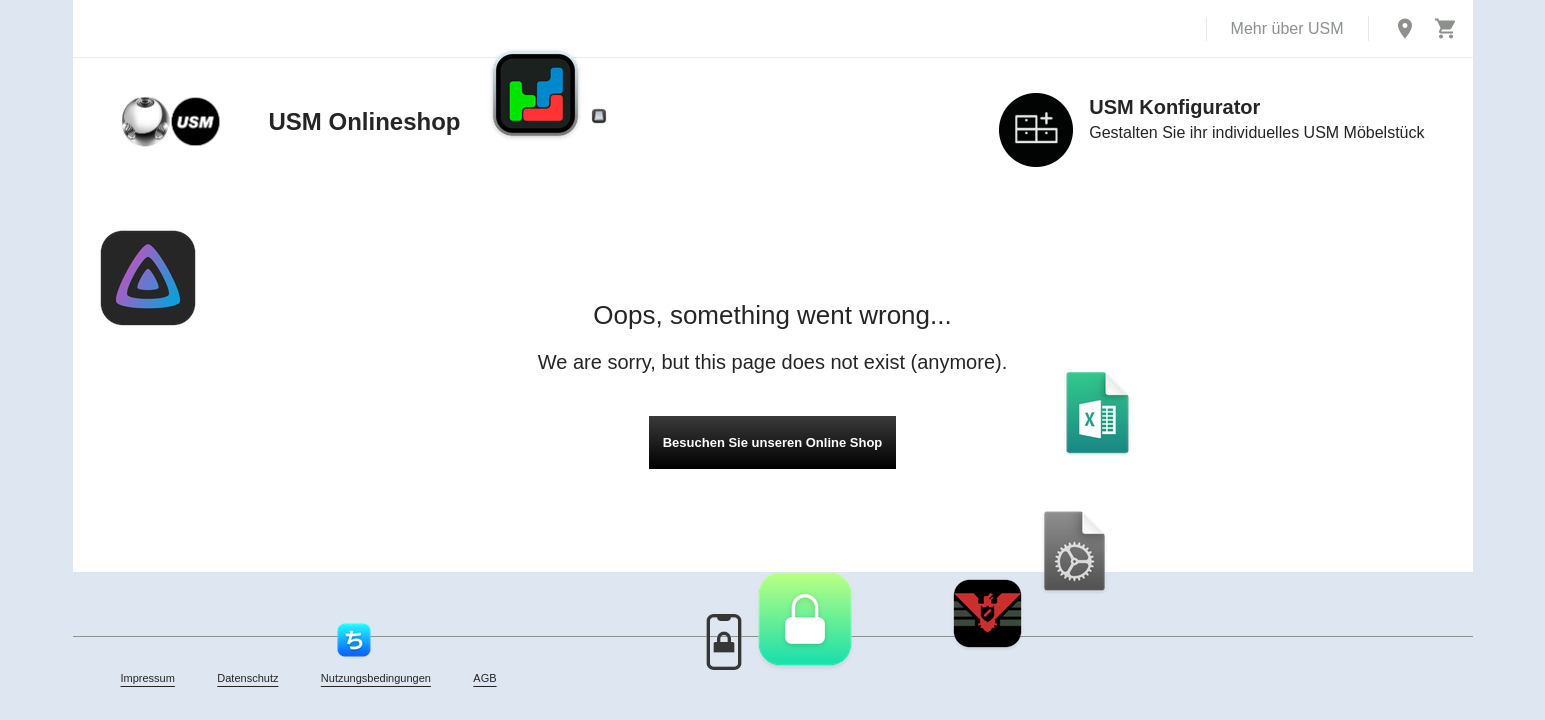 This screenshot has height=720, width=1545. I want to click on open ibus-anthy japanese input method settings, so click(354, 640).